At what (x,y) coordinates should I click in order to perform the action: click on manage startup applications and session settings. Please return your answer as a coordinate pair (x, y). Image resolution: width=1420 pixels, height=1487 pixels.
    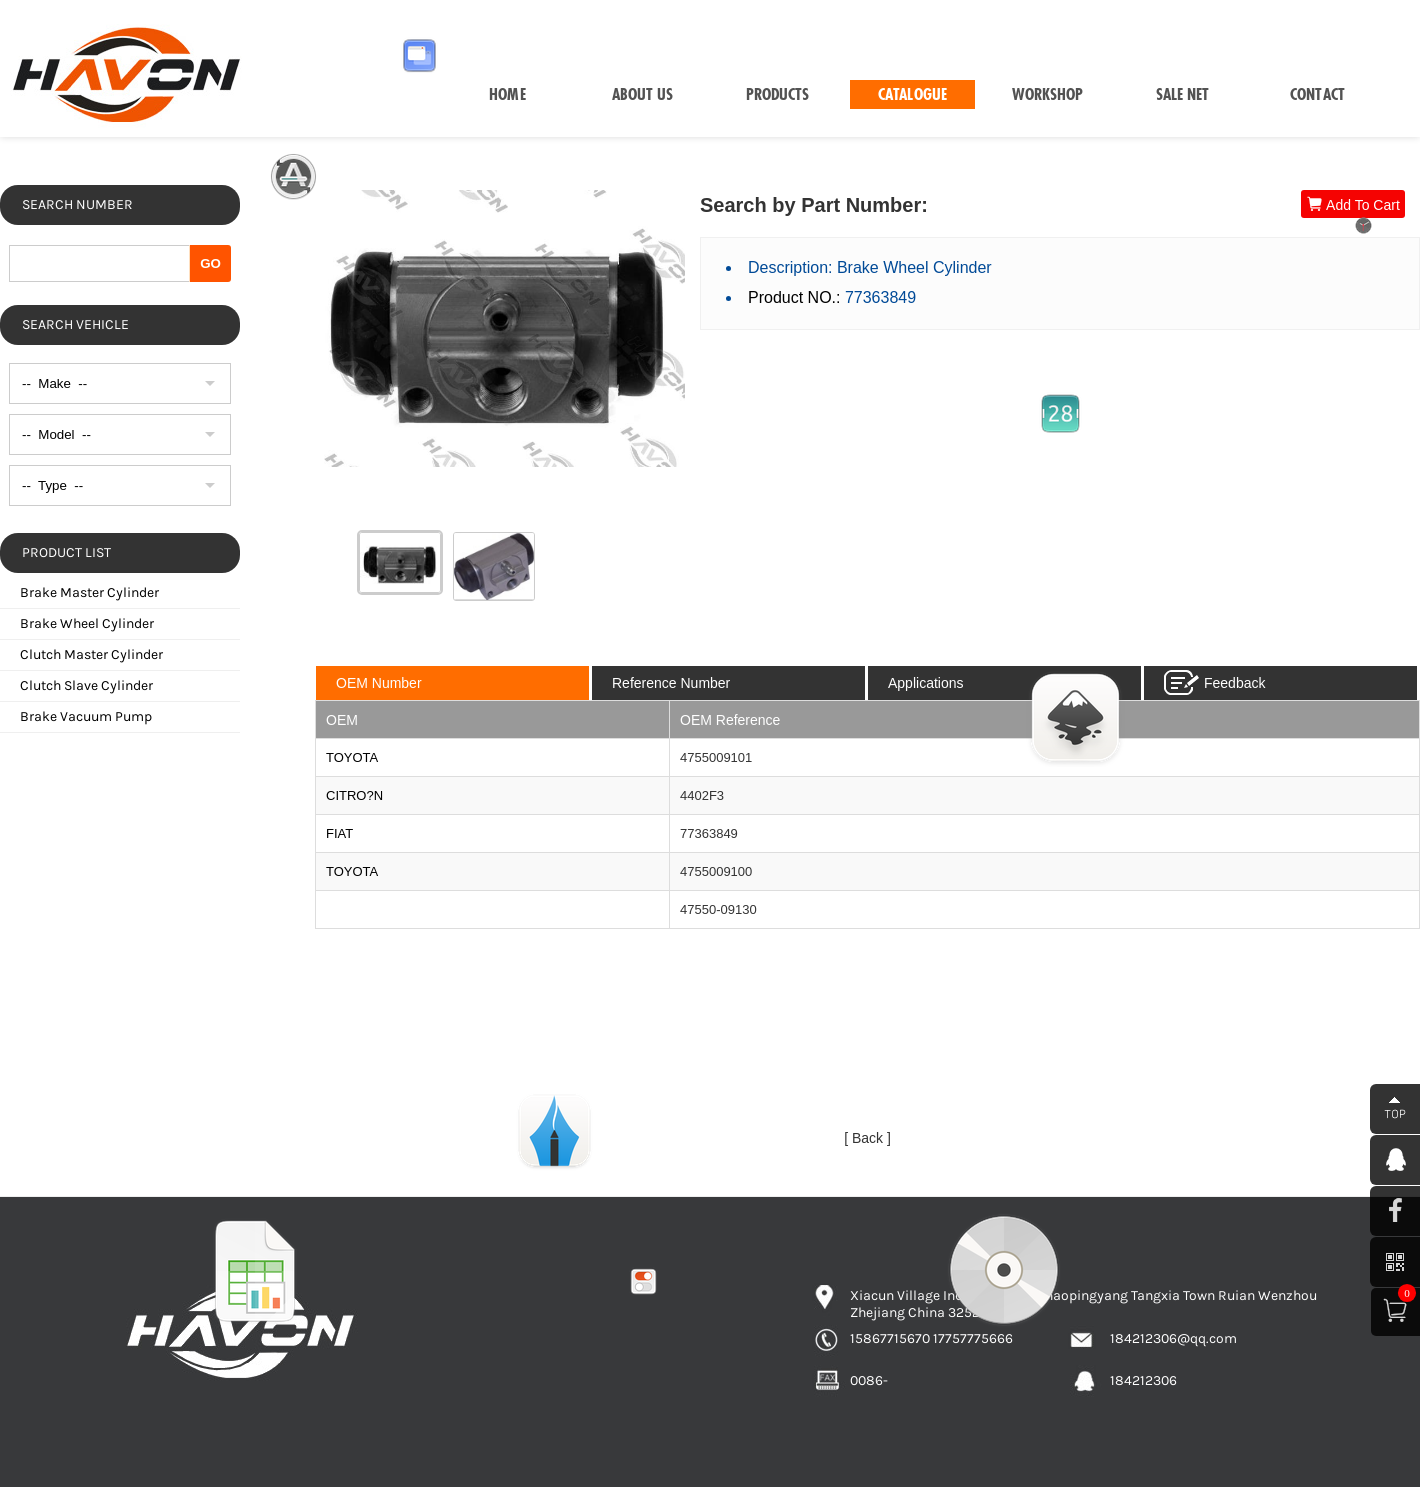
    Looking at the image, I should click on (419, 55).